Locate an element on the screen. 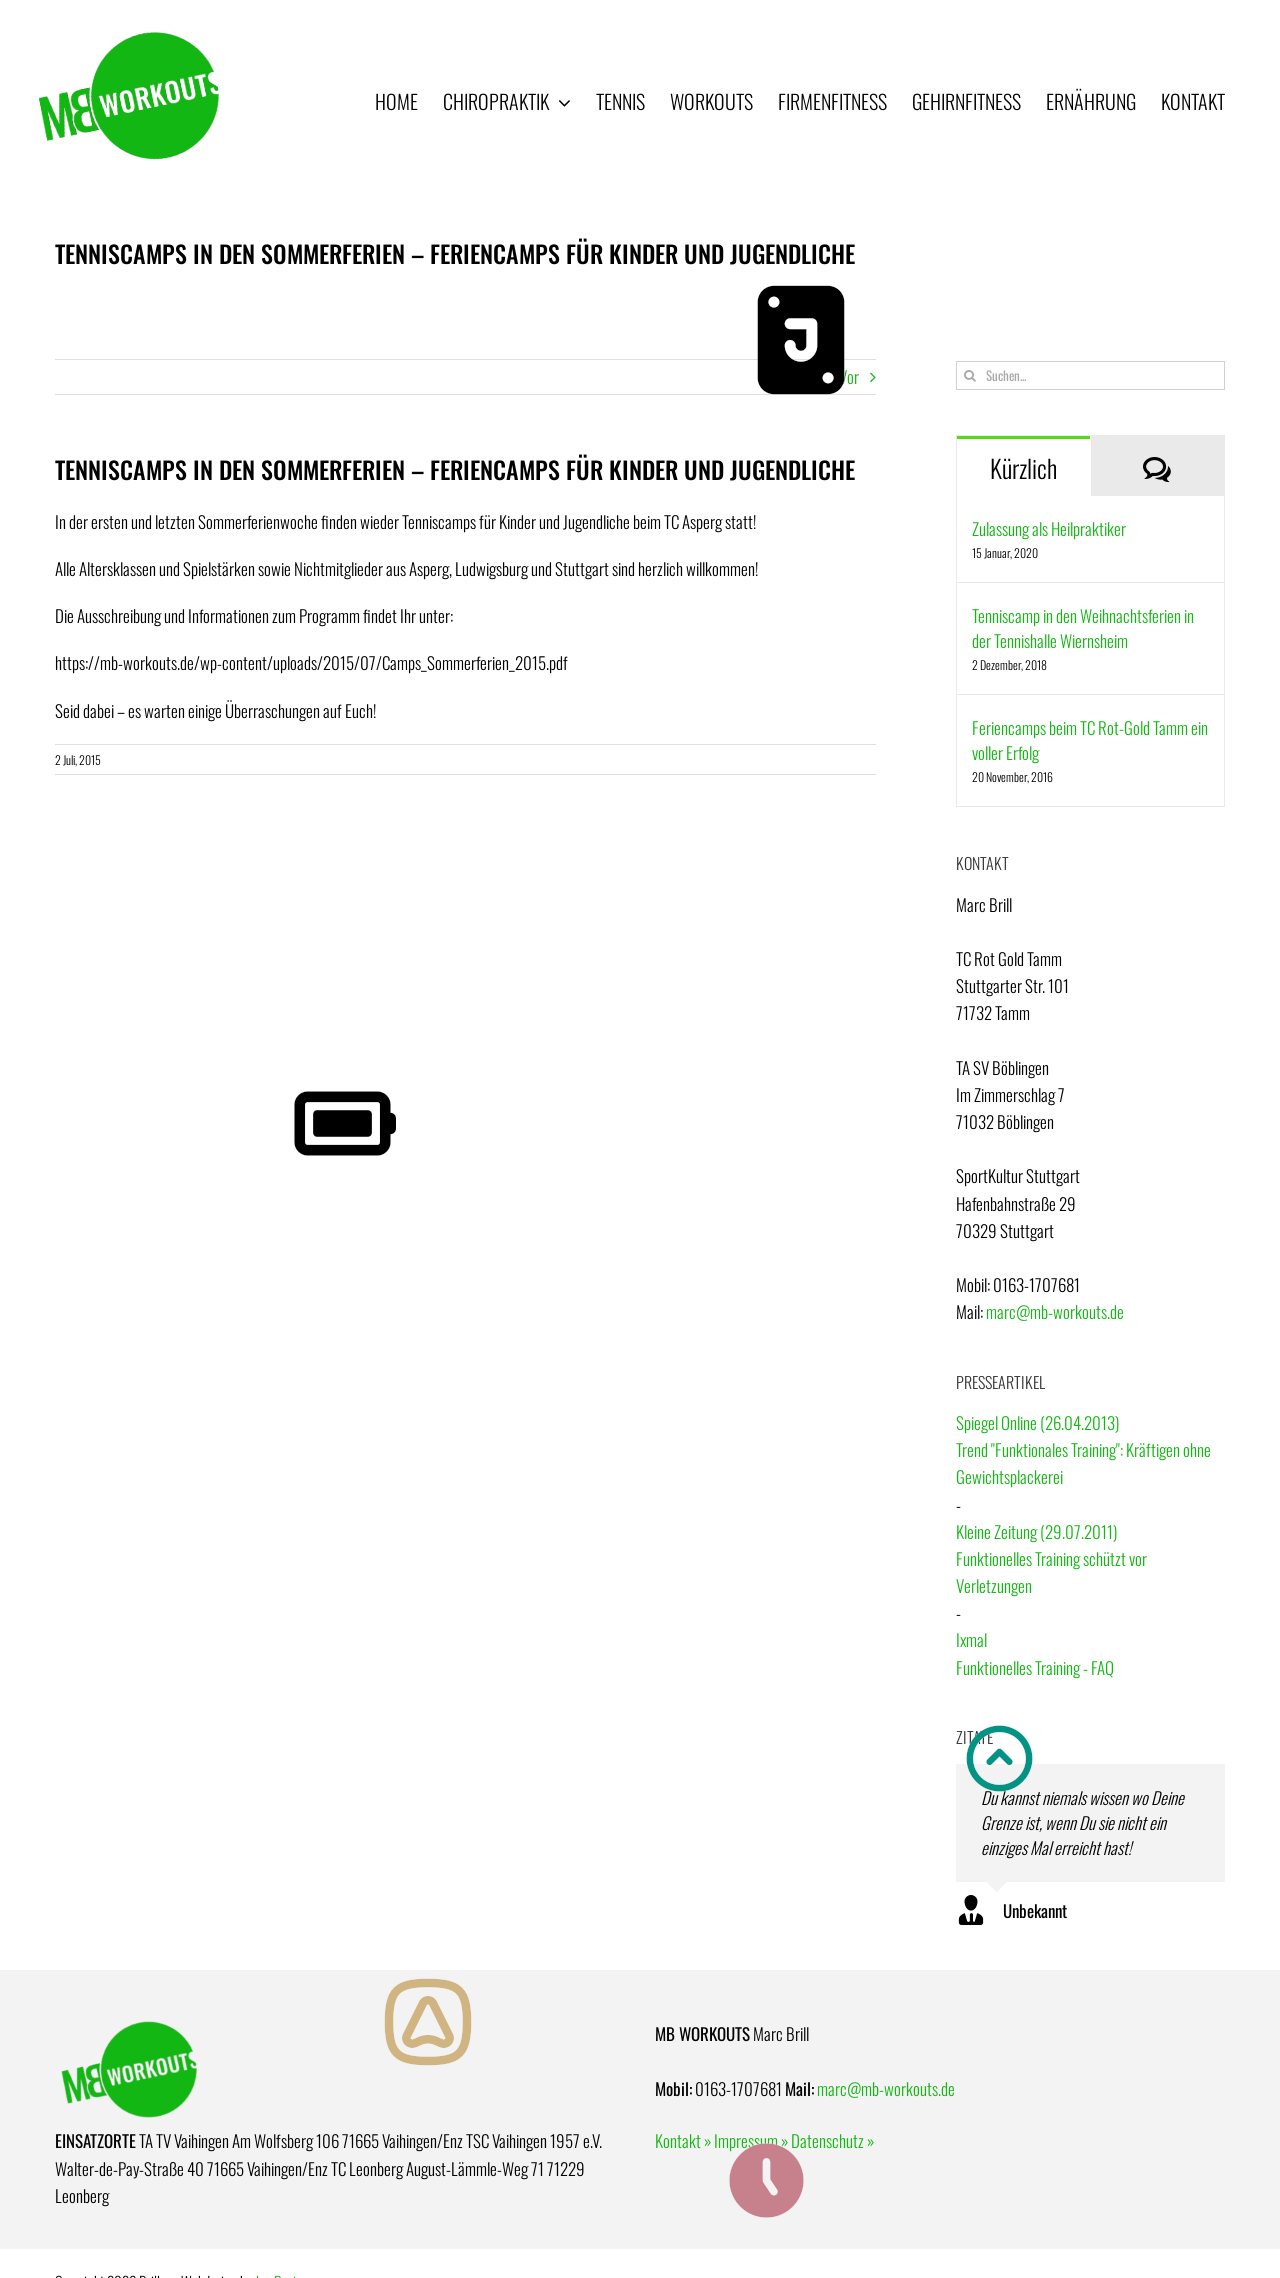 The height and width of the screenshot is (2278, 1280). indicates full battery charge is located at coordinates (342, 1123).